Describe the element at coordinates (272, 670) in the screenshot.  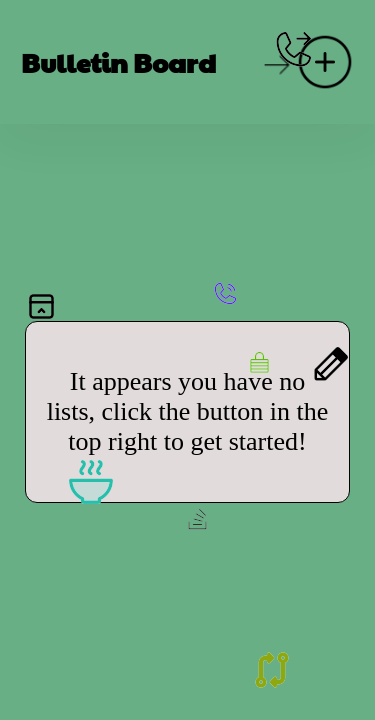
I see `compare code versions or branches` at that location.